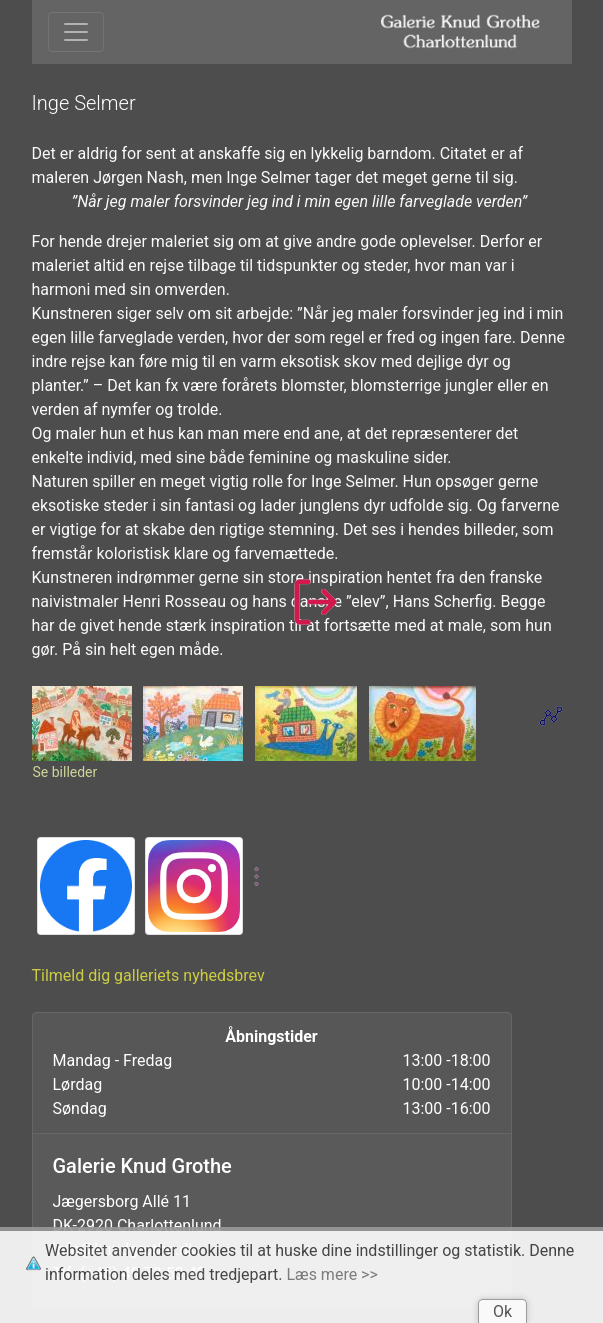 The width and height of the screenshot is (603, 1323). Describe the element at coordinates (314, 602) in the screenshot. I see `sign out of your account` at that location.